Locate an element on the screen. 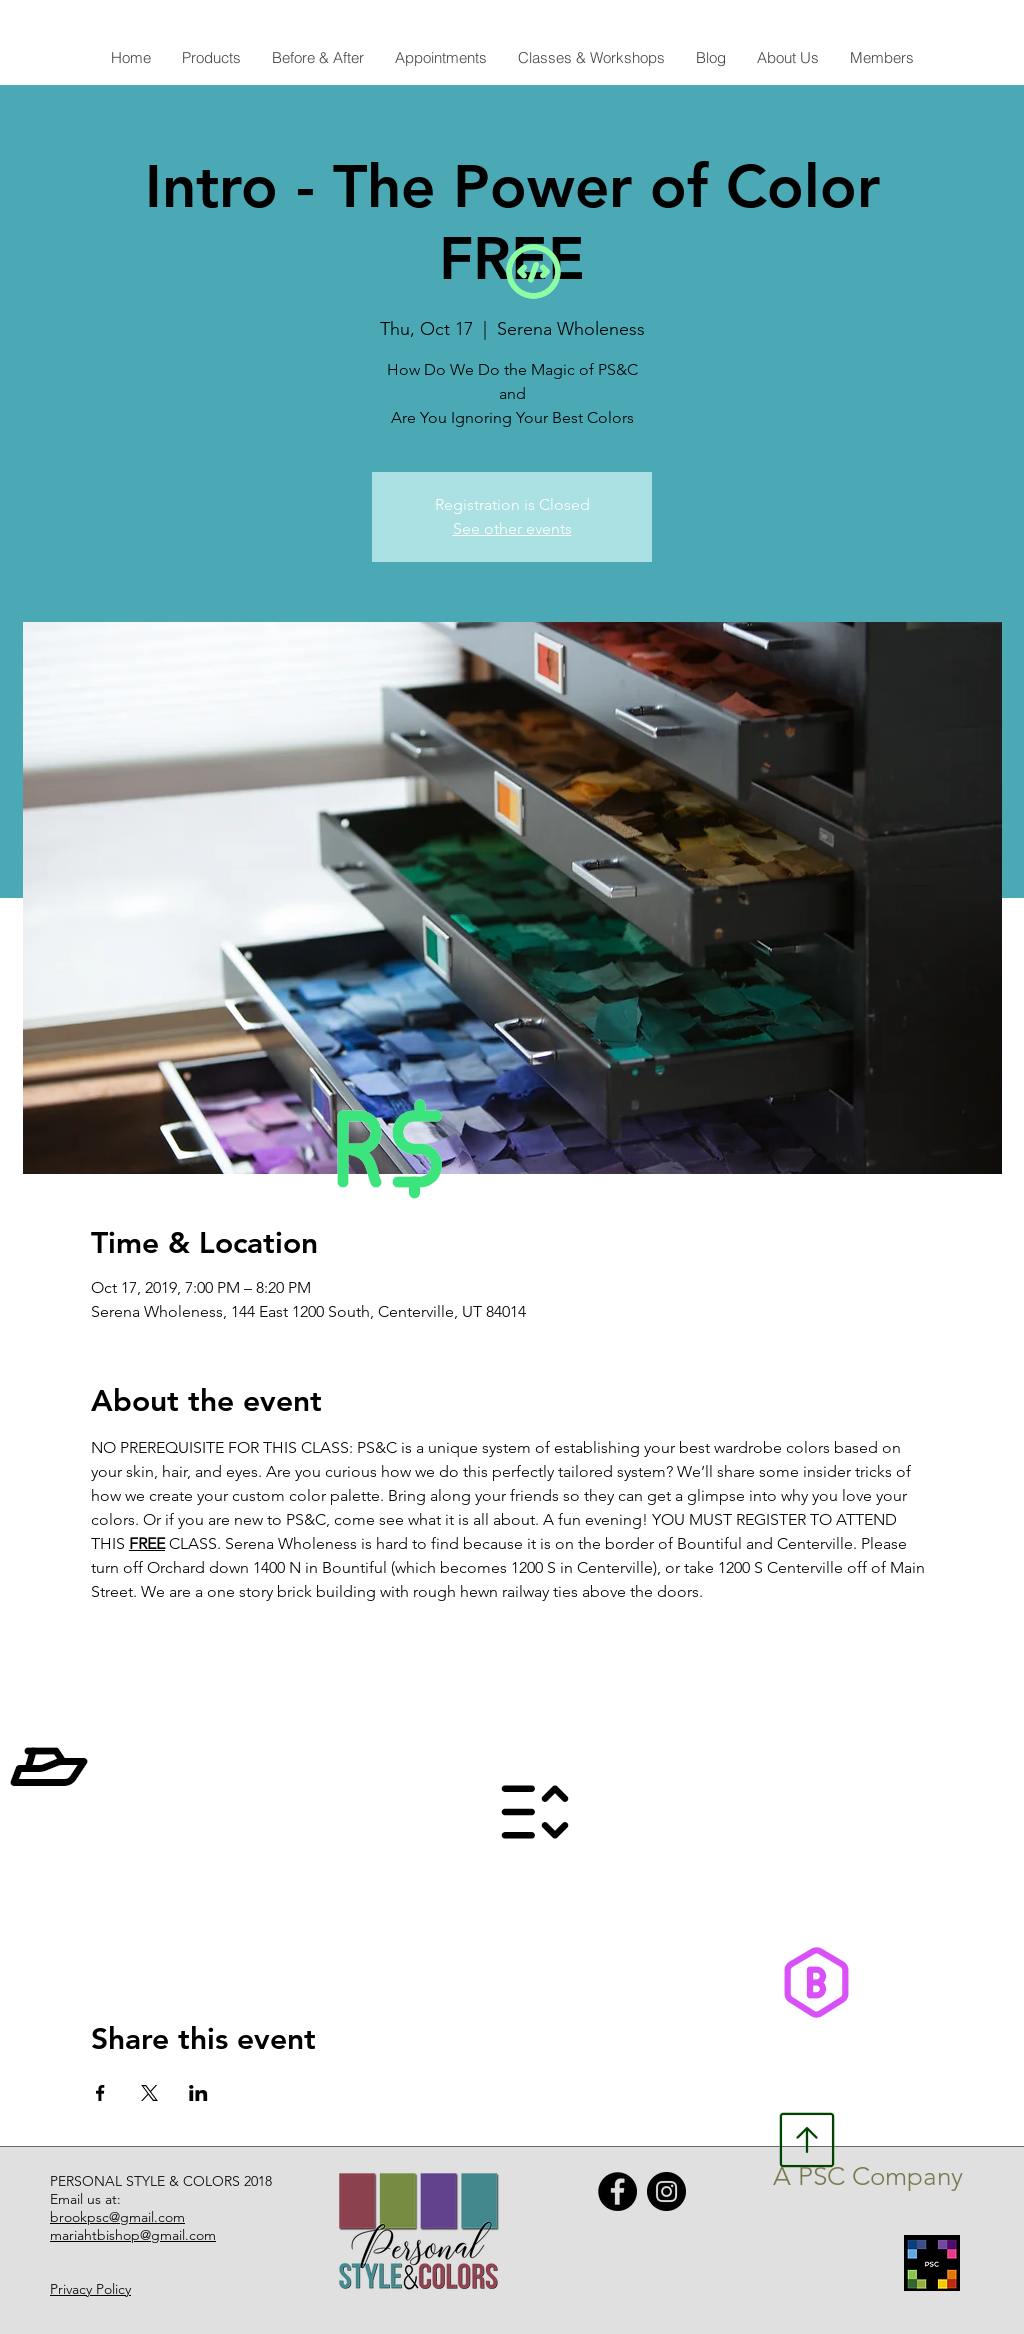  access code or developer settings is located at coordinates (533, 271).